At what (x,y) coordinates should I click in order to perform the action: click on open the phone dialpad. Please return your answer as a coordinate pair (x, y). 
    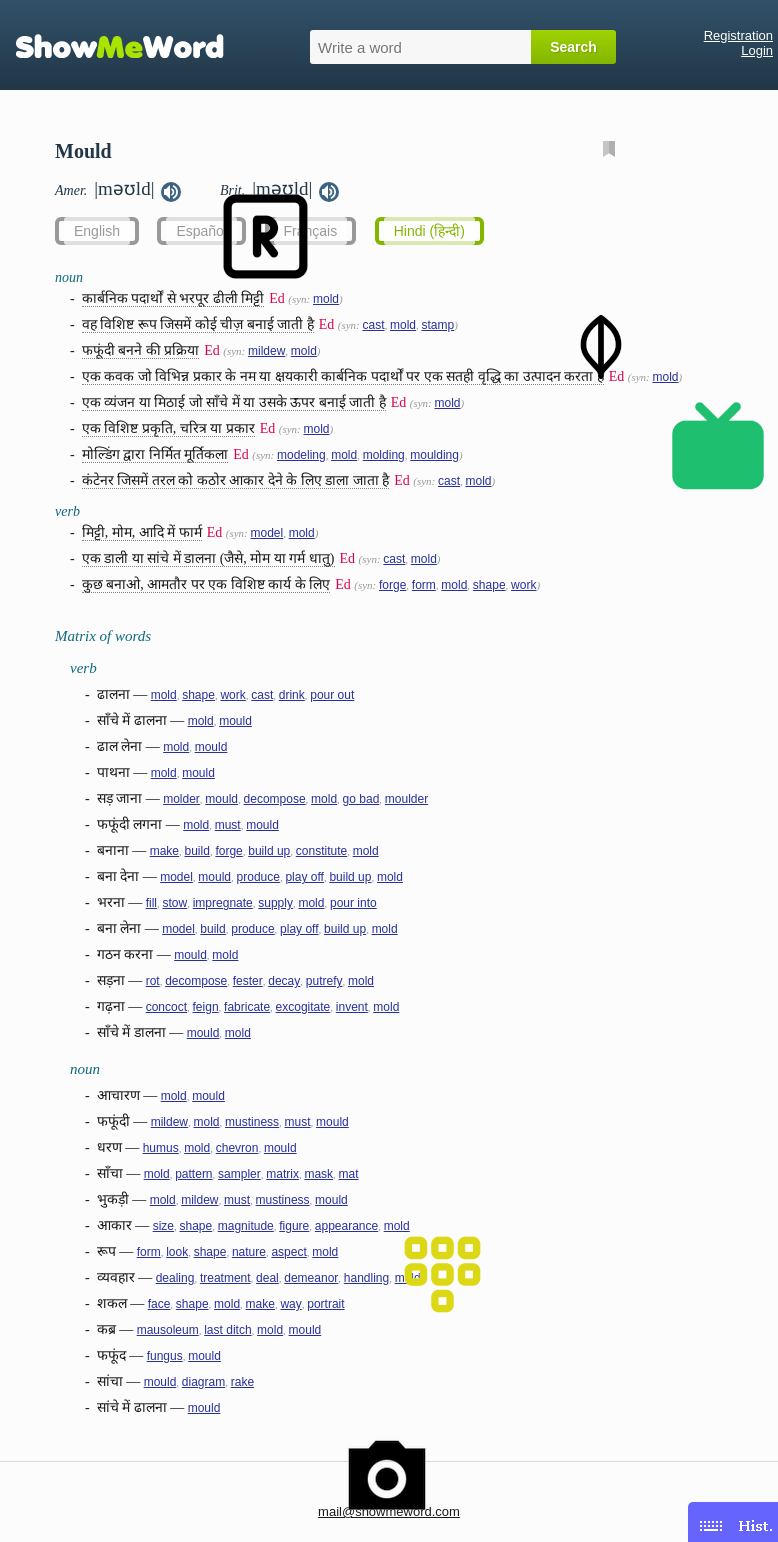
    Looking at the image, I should click on (442, 1274).